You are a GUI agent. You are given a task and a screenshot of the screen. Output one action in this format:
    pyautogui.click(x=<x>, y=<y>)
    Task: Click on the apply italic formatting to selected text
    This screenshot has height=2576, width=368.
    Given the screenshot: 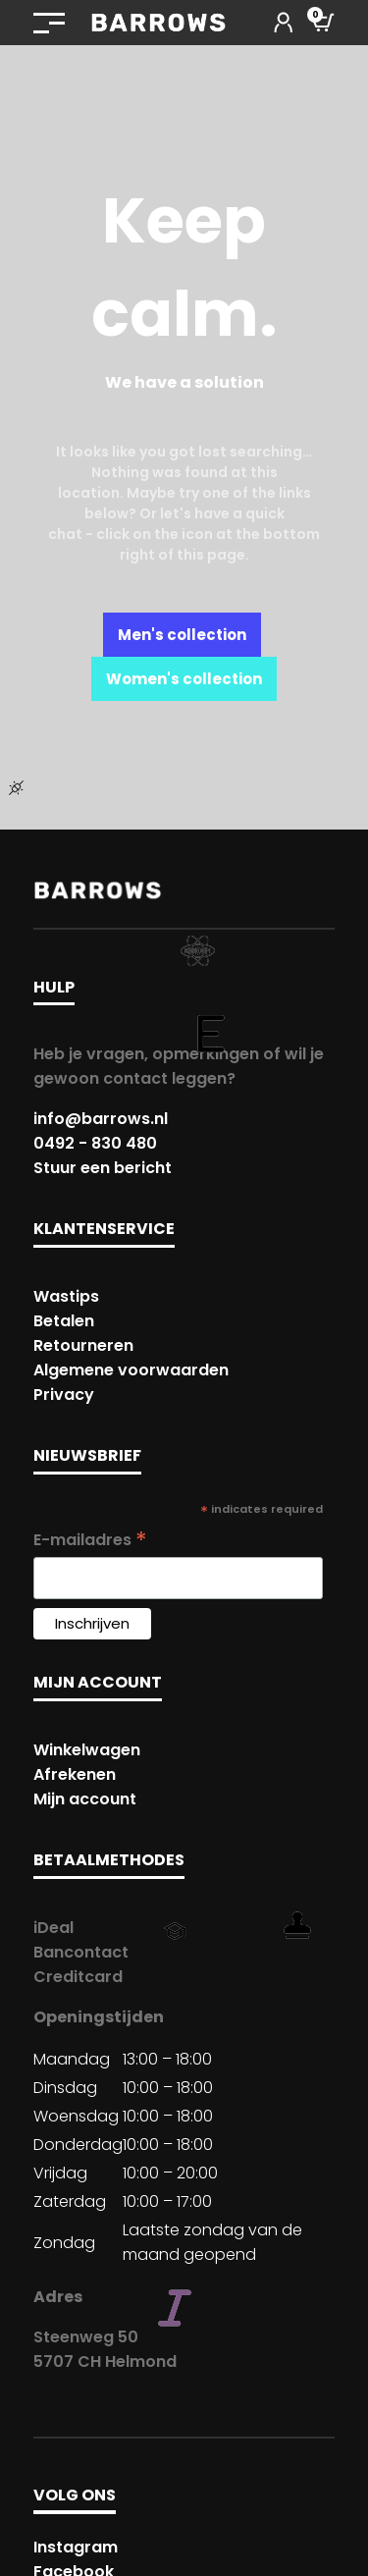 What is the action you would take?
    pyautogui.click(x=175, y=2308)
    